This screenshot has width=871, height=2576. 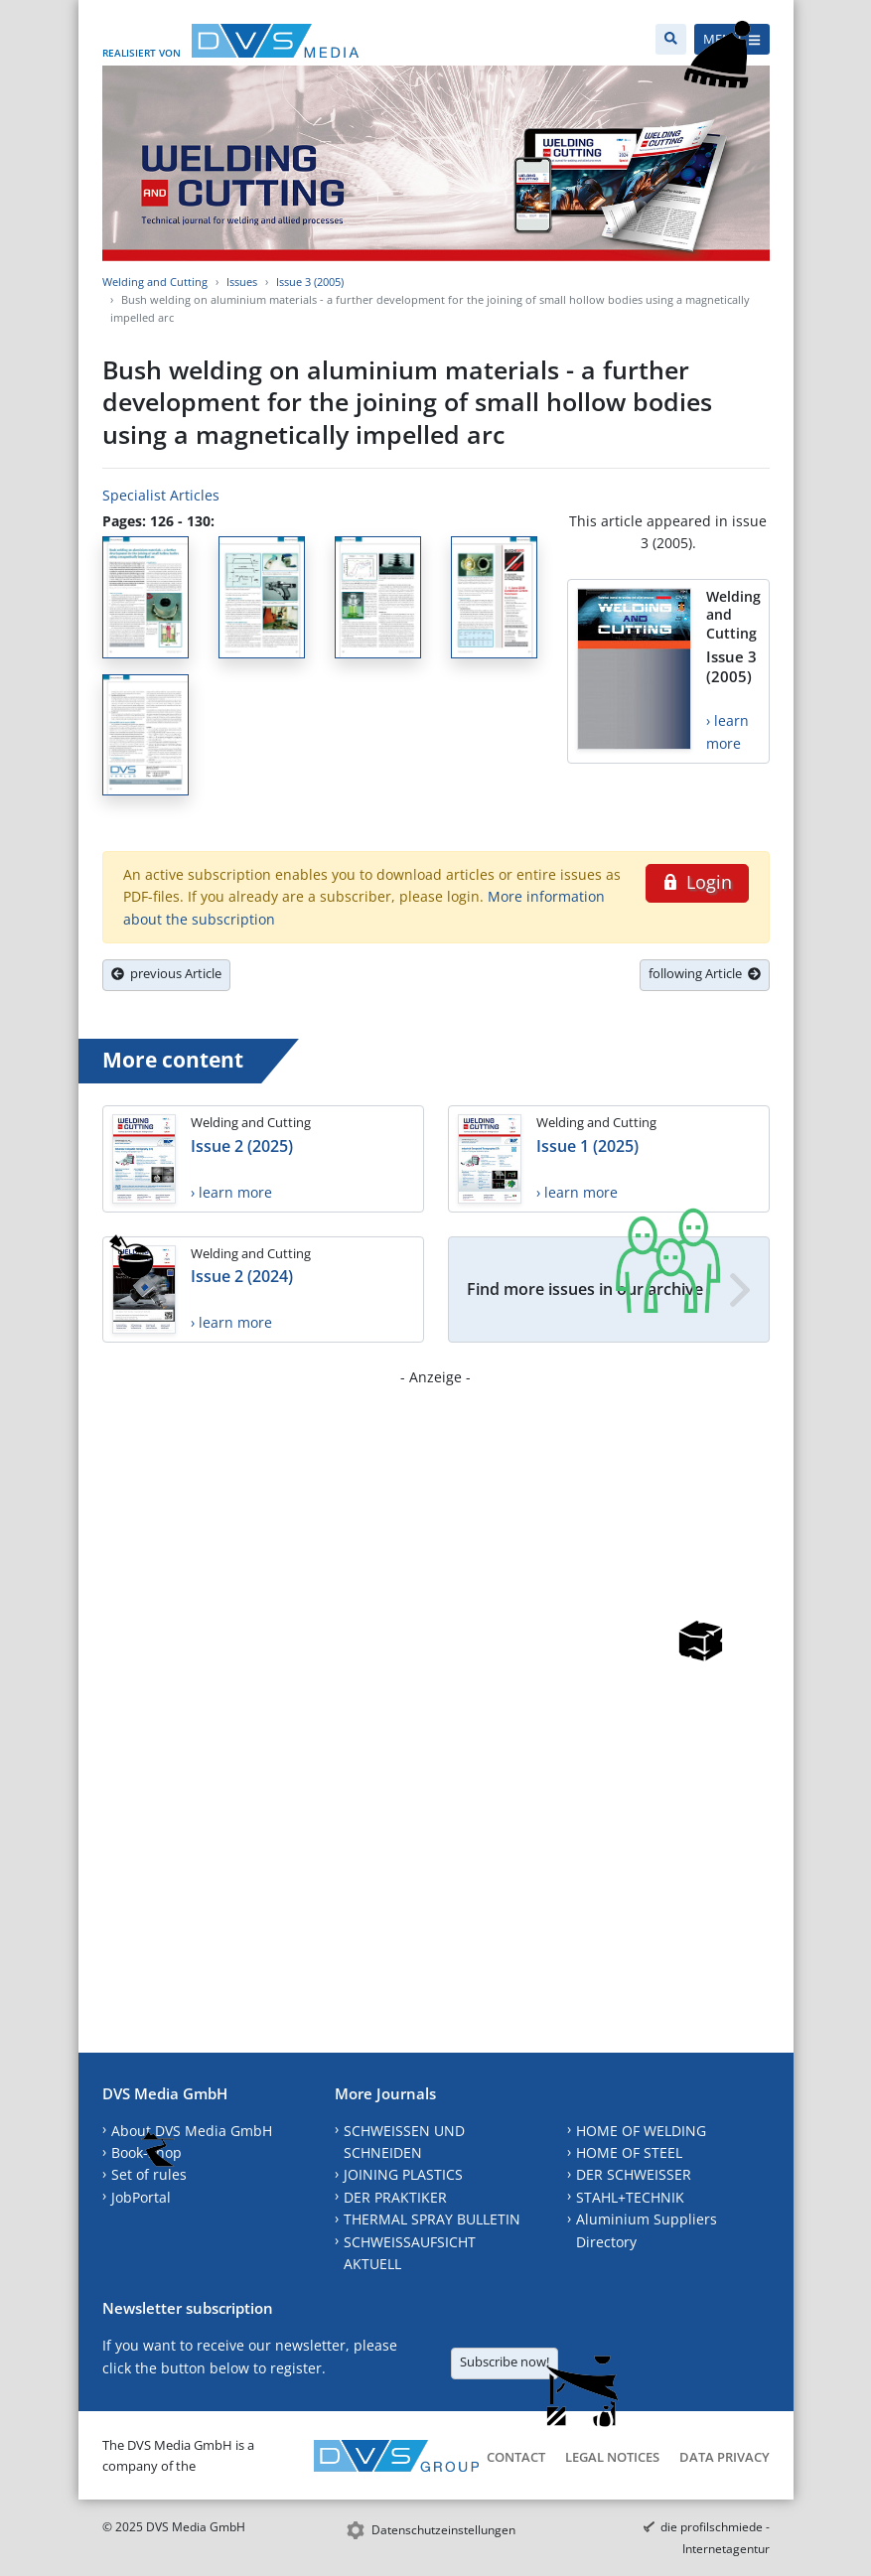 What do you see at coordinates (700, 1640) in the screenshot?
I see `select stone block material for building` at bounding box center [700, 1640].